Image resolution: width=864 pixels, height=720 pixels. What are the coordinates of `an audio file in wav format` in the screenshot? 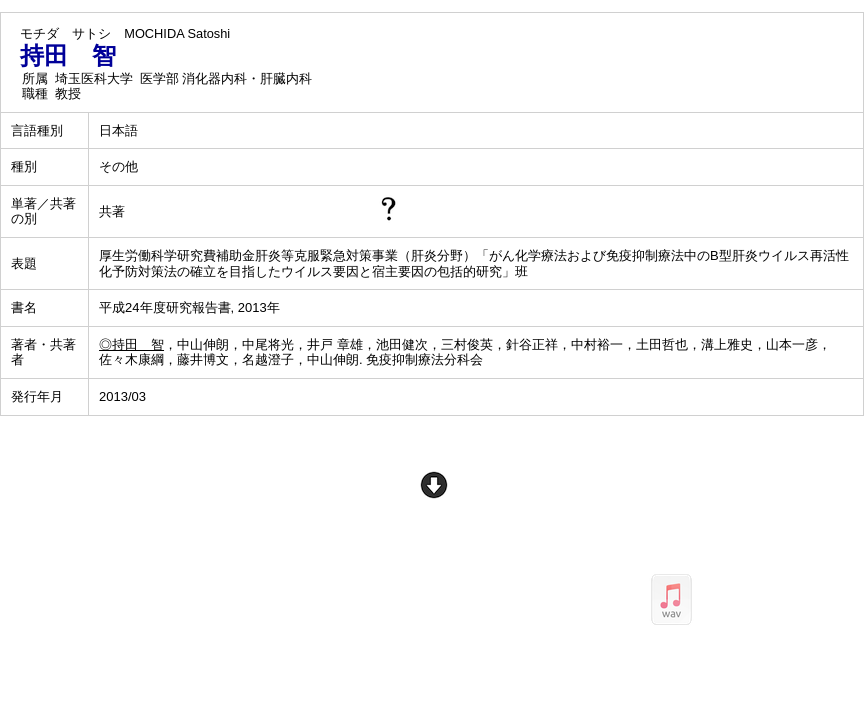 It's located at (671, 599).